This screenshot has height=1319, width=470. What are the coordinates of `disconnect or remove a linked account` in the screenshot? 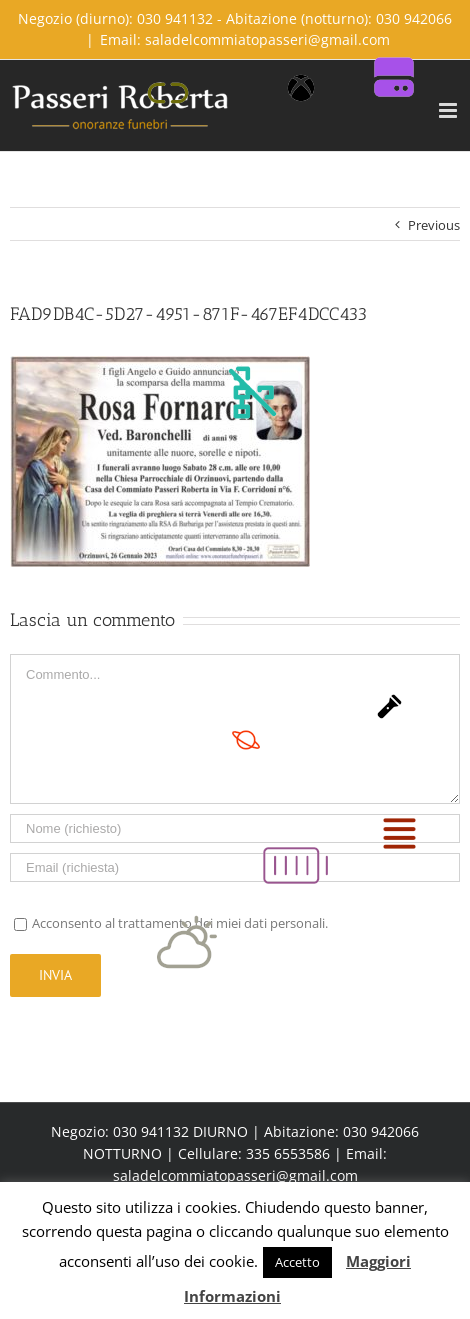 It's located at (168, 93).